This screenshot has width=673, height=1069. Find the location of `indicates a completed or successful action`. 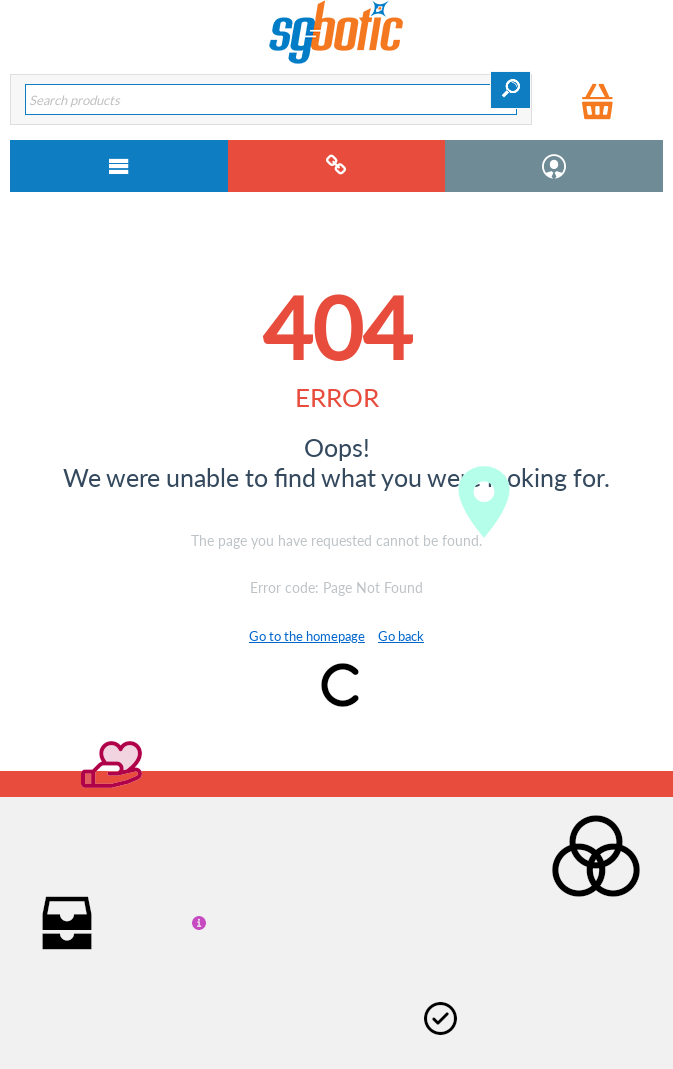

indicates a completed or successful action is located at coordinates (440, 1018).